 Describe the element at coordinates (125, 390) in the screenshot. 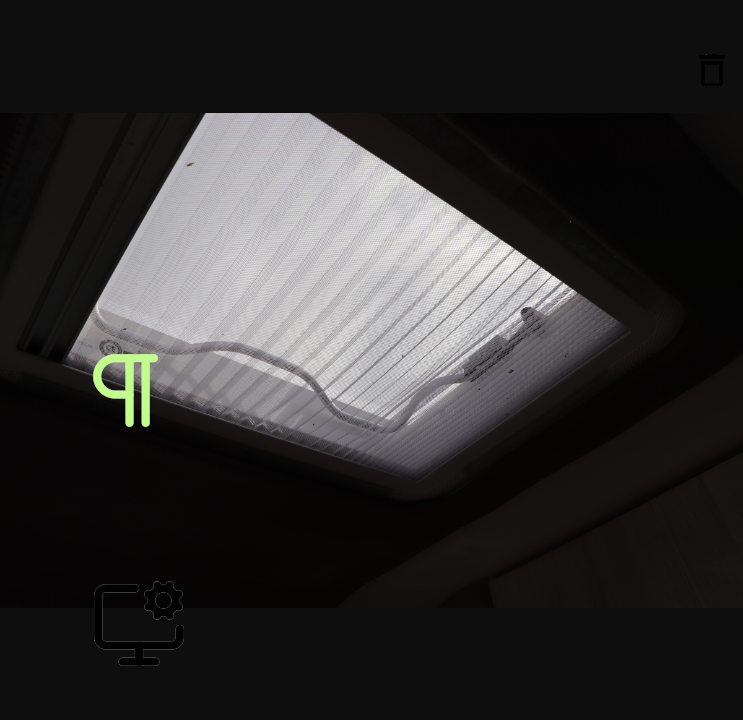

I see `toggle paragraph formatting options` at that location.